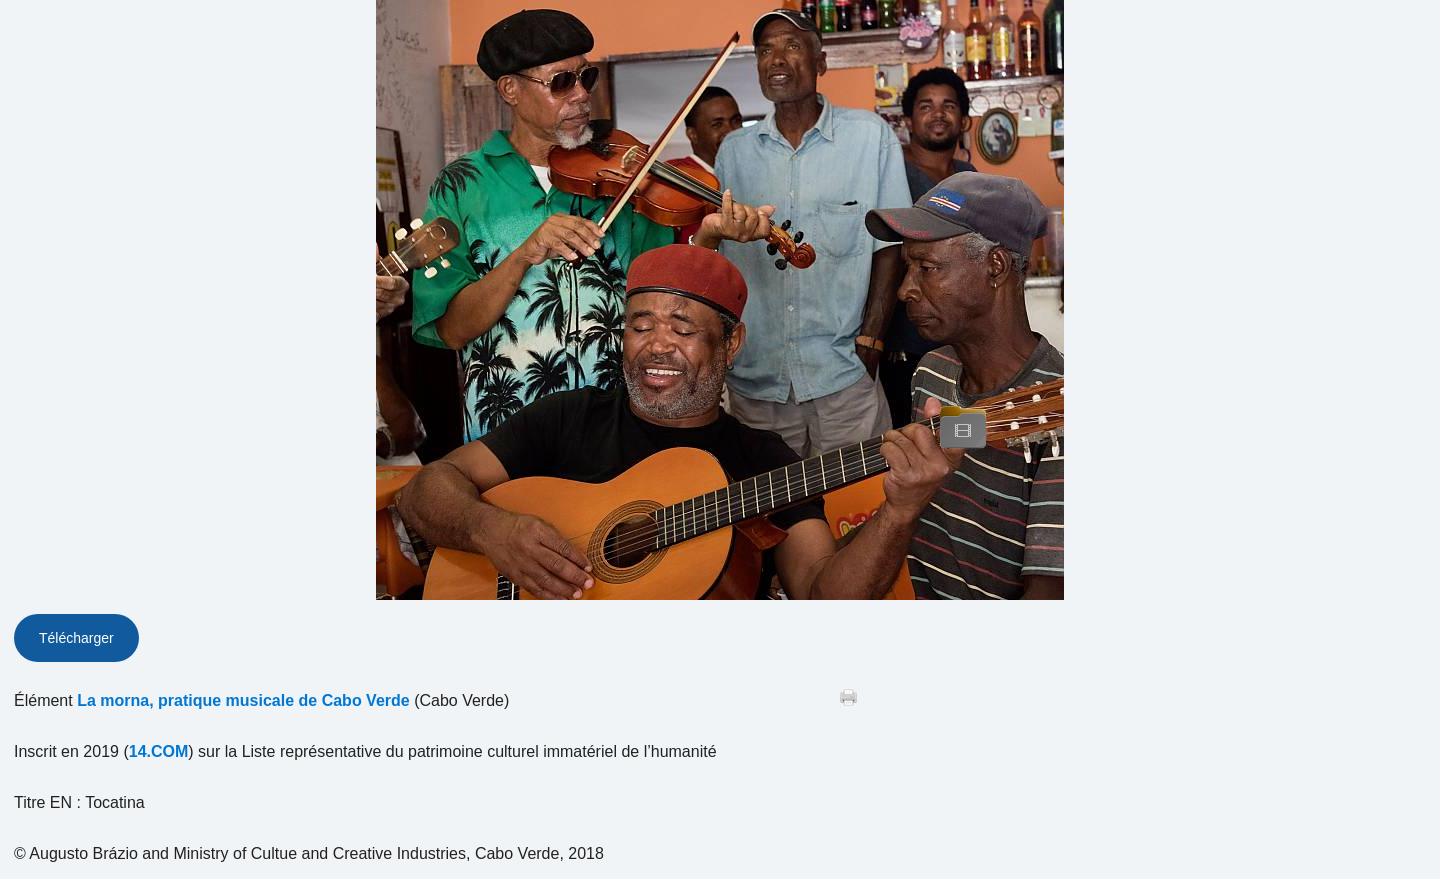  What do you see at coordinates (848, 697) in the screenshot?
I see `print the current document` at bounding box center [848, 697].